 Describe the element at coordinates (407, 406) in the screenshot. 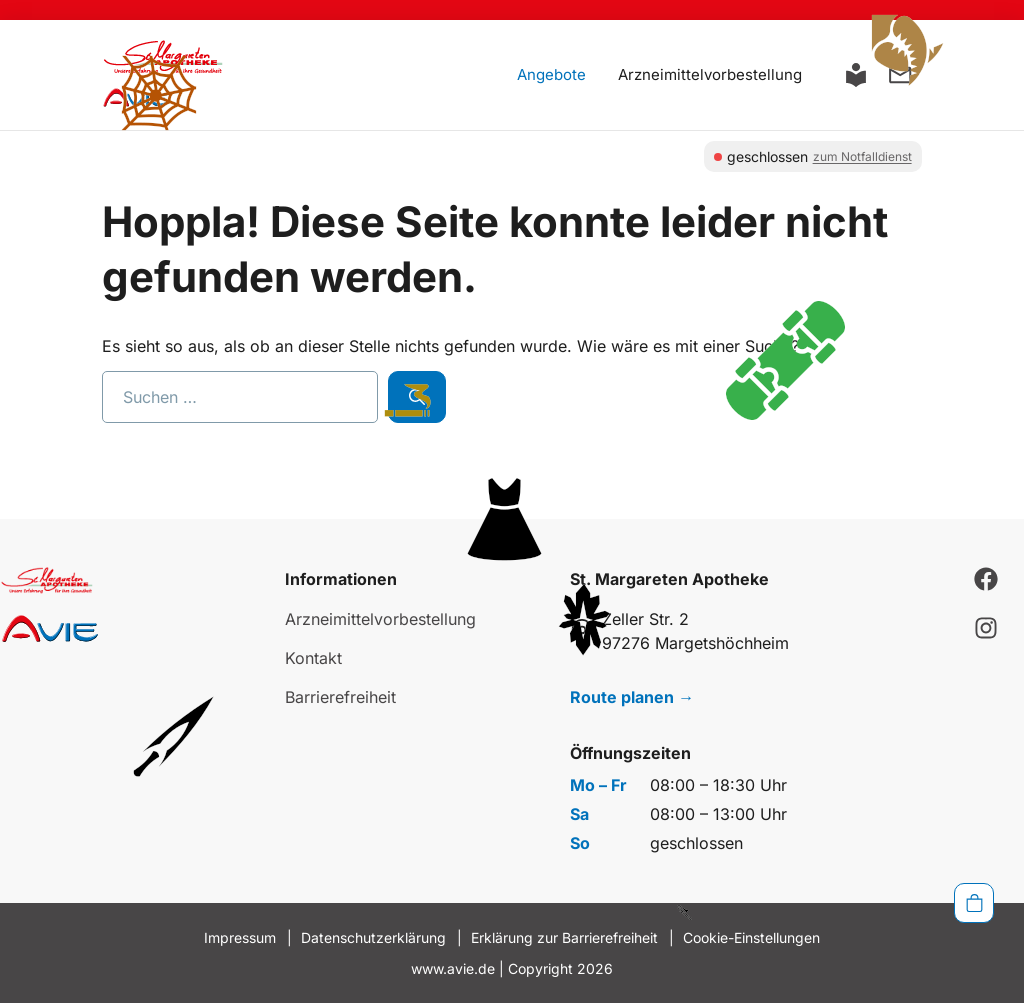

I see `indicates a designated smoking area` at that location.